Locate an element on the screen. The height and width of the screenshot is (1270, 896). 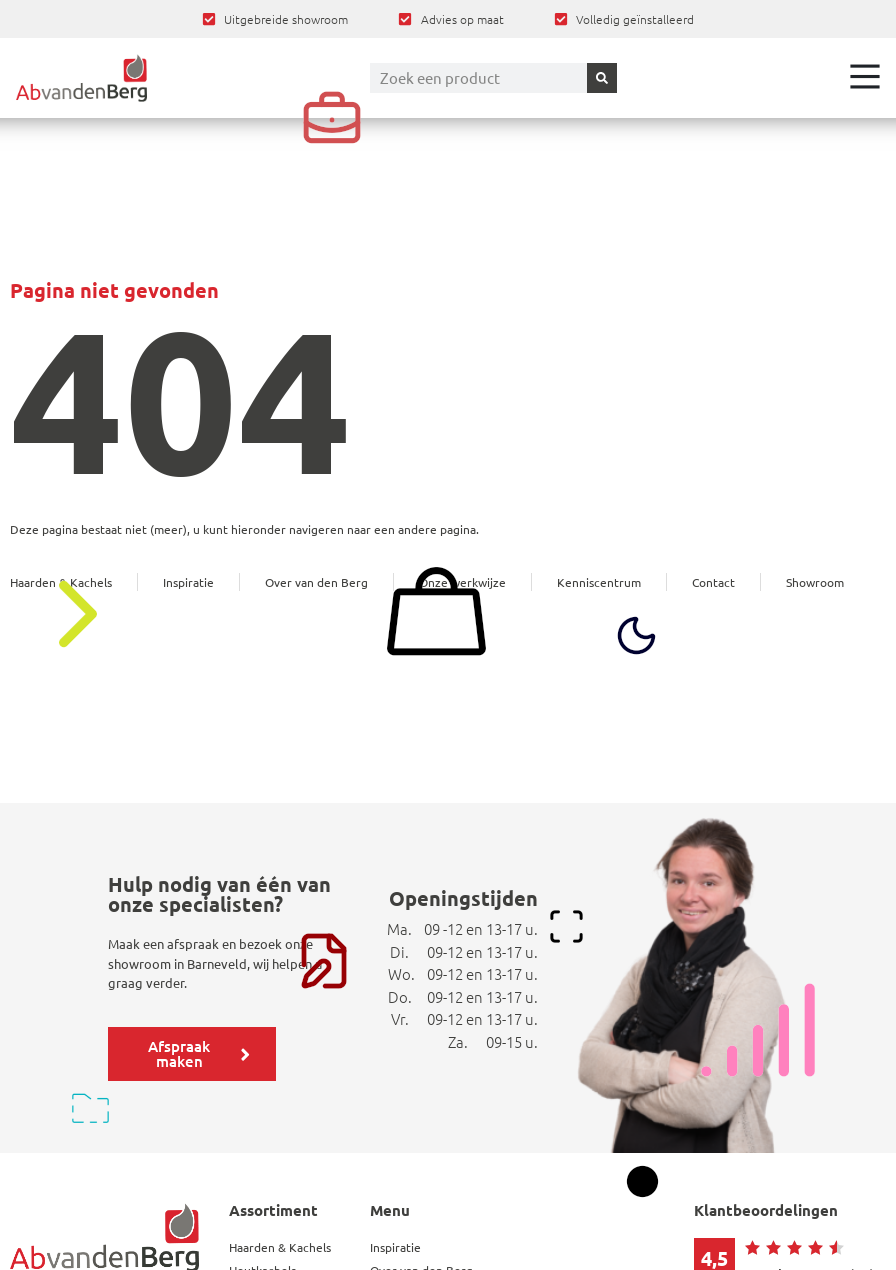
empty or placeholder folder is located at coordinates (90, 1107).